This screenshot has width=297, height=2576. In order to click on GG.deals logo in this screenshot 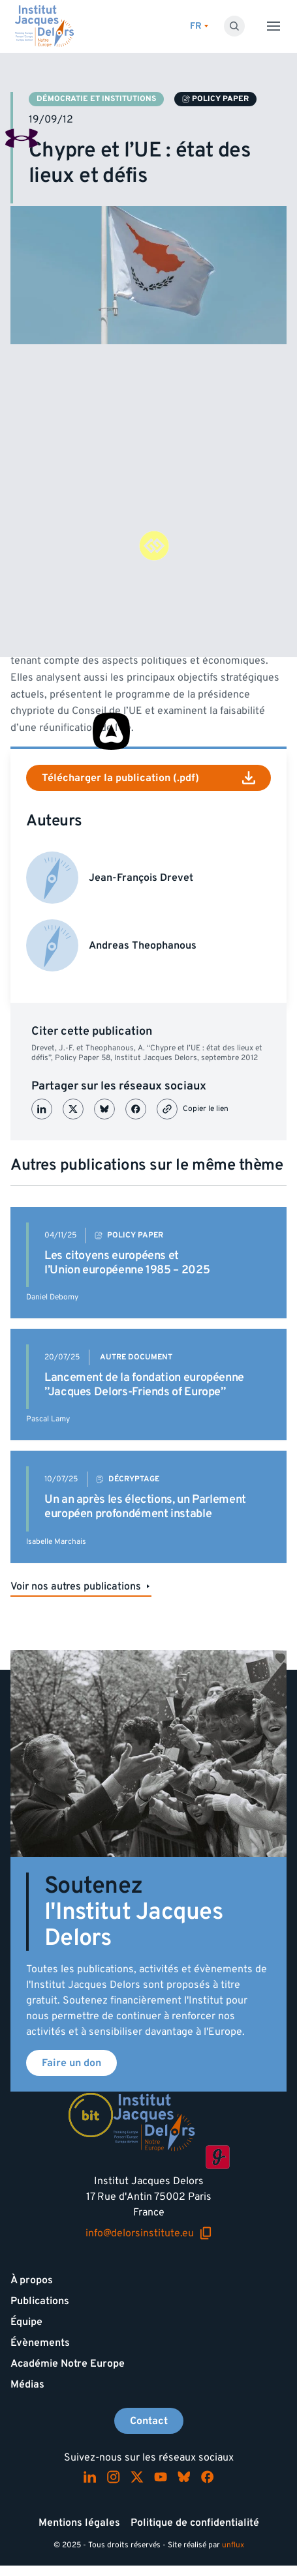, I will do `click(154, 546)`.